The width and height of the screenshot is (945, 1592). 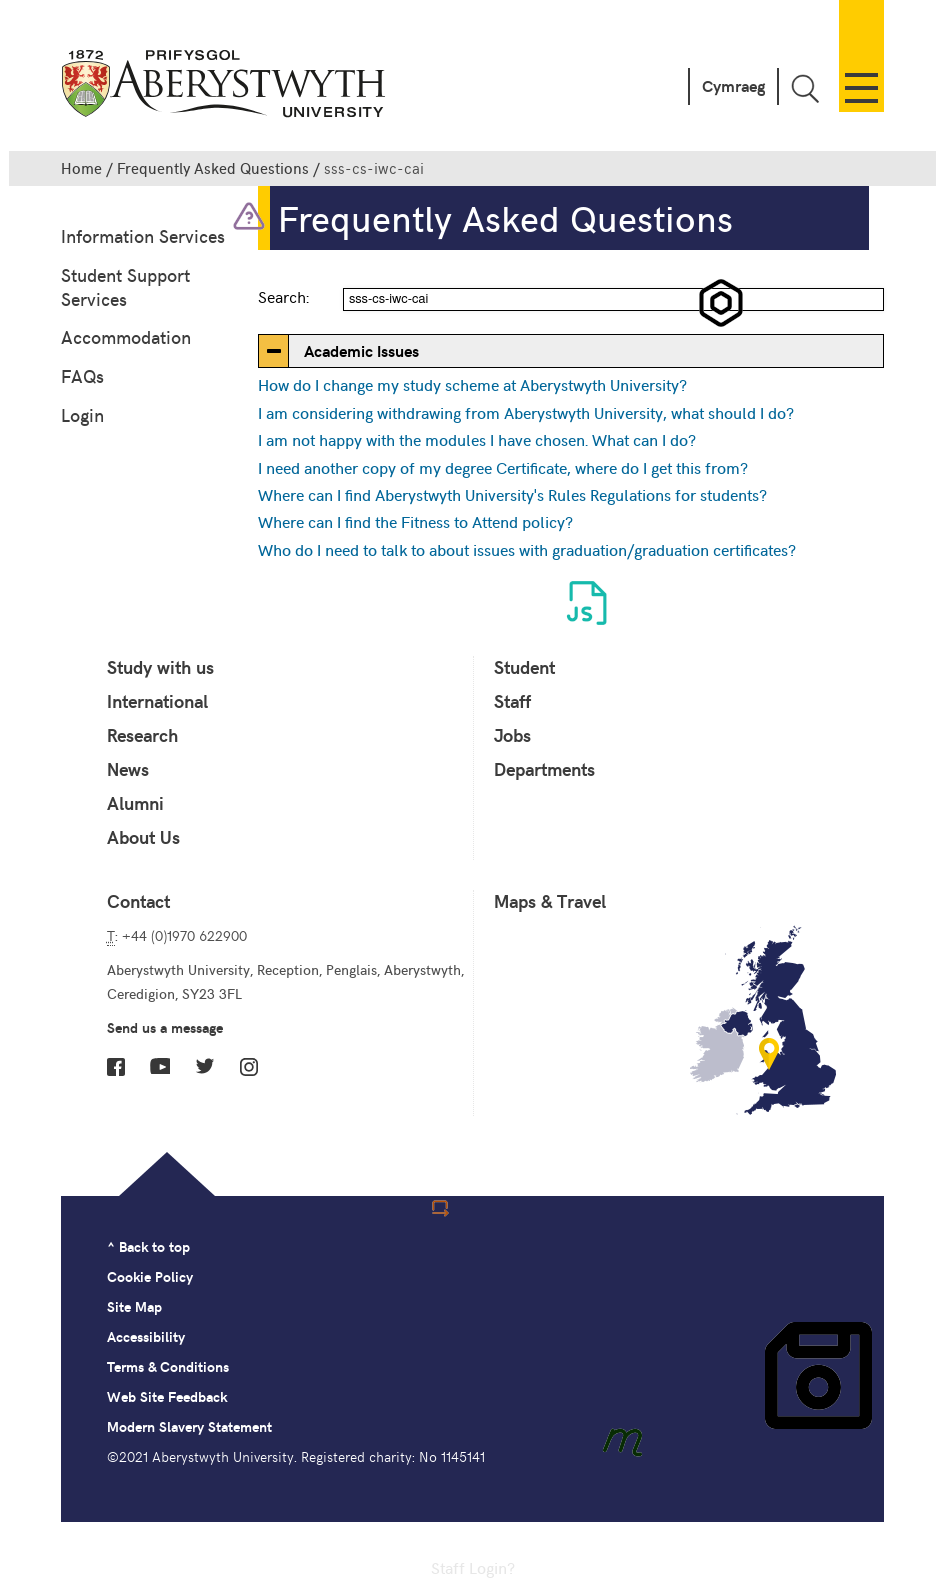 I want to click on access assembly or component management, so click(x=721, y=303).